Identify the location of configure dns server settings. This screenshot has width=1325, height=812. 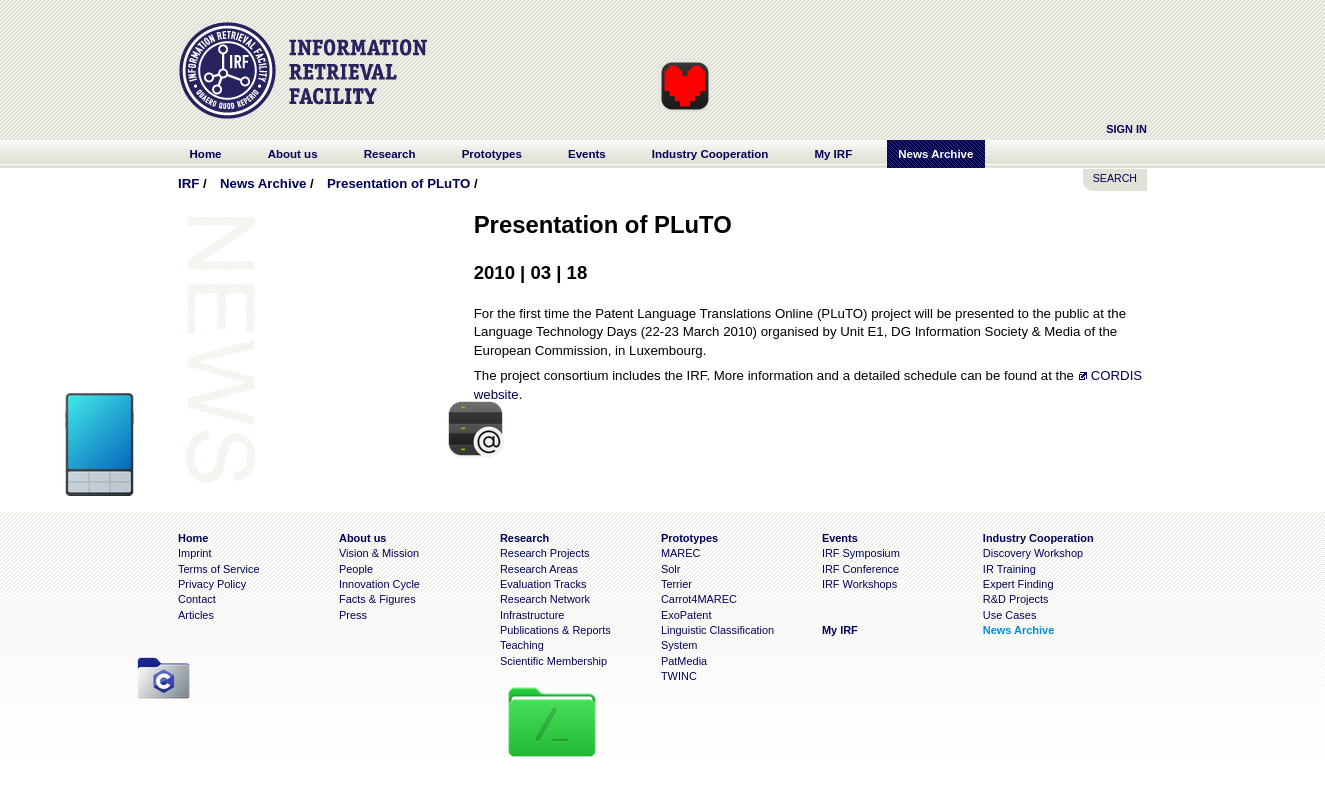
(475, 428).